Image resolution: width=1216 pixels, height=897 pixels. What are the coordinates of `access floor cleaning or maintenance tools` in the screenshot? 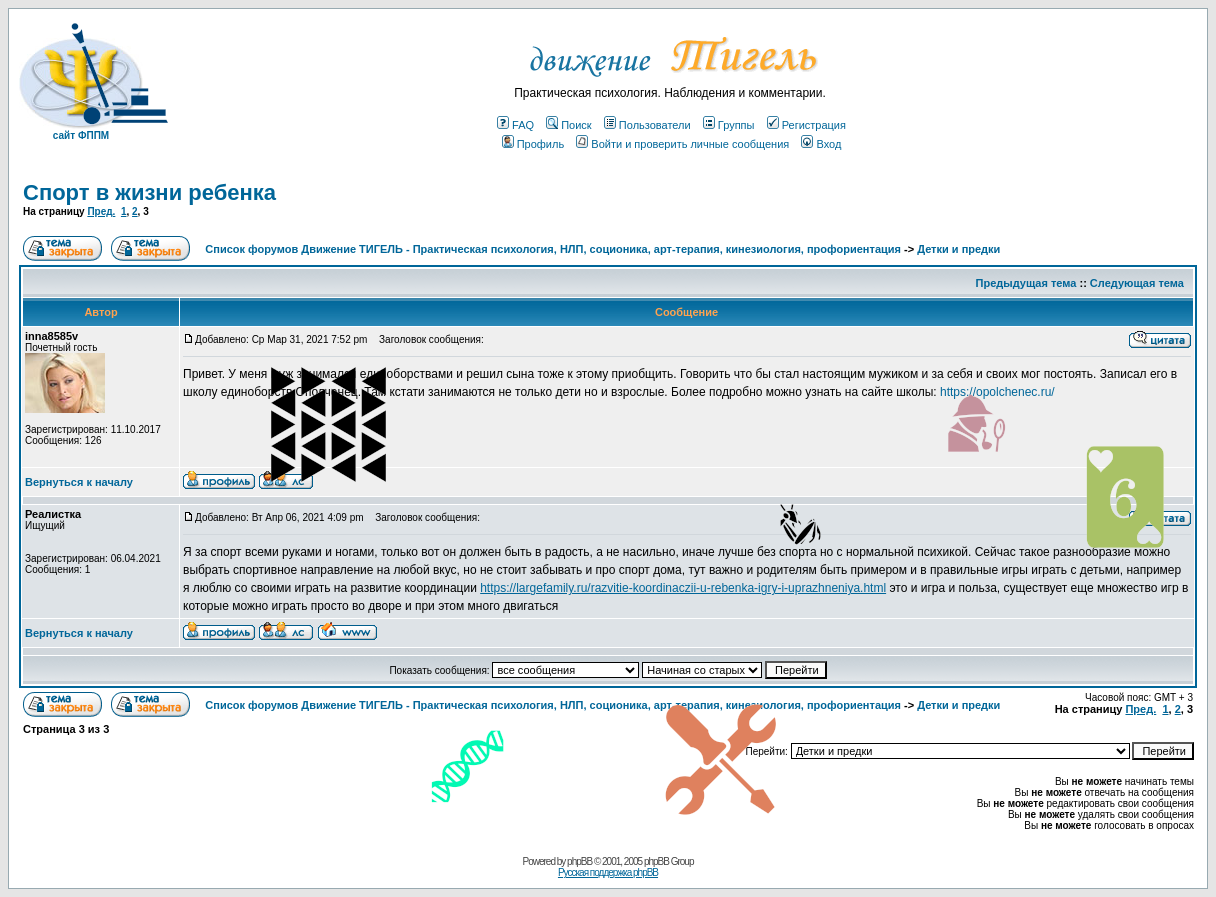 It's located at (122, 72).